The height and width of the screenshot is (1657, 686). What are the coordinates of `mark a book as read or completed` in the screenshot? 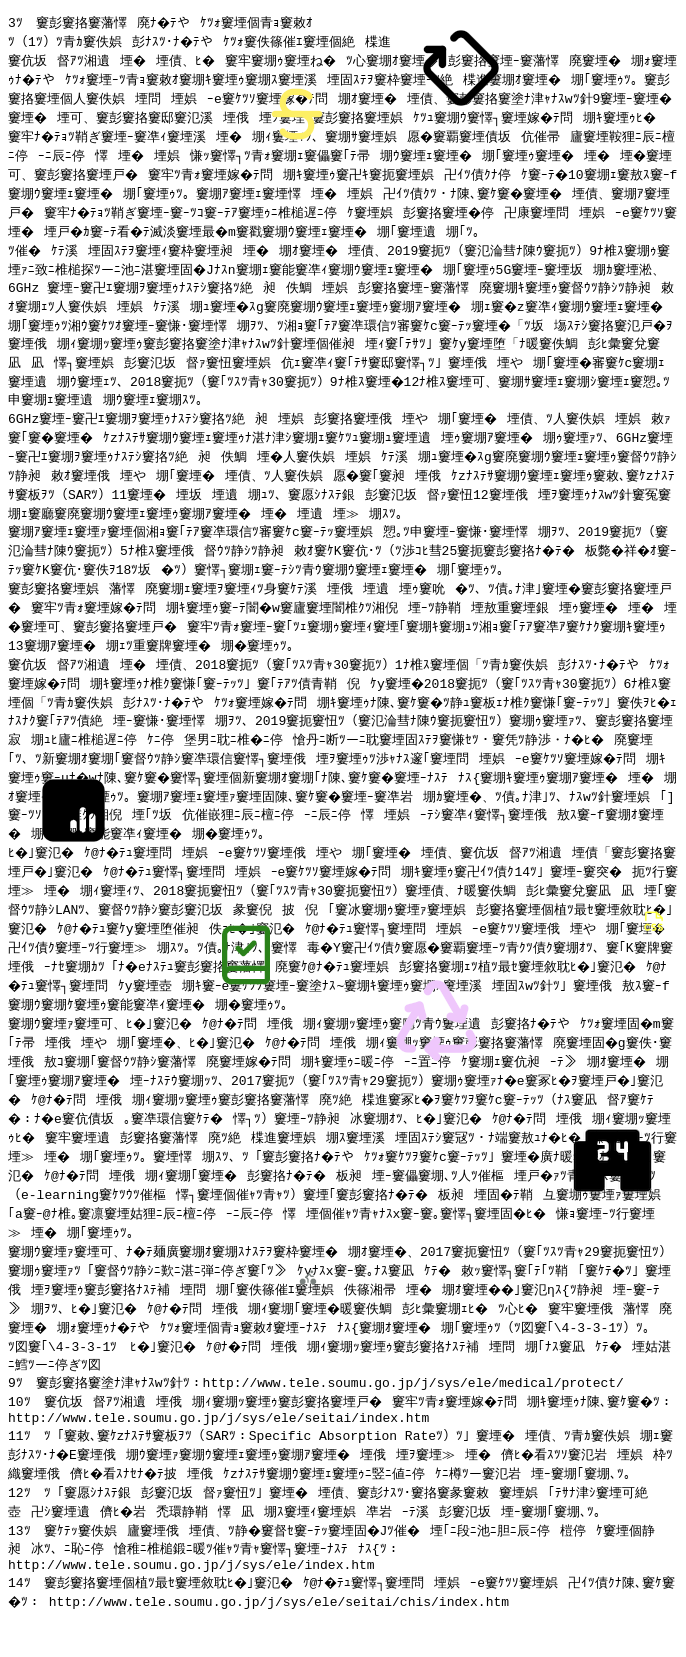 It's located at (246, 955).